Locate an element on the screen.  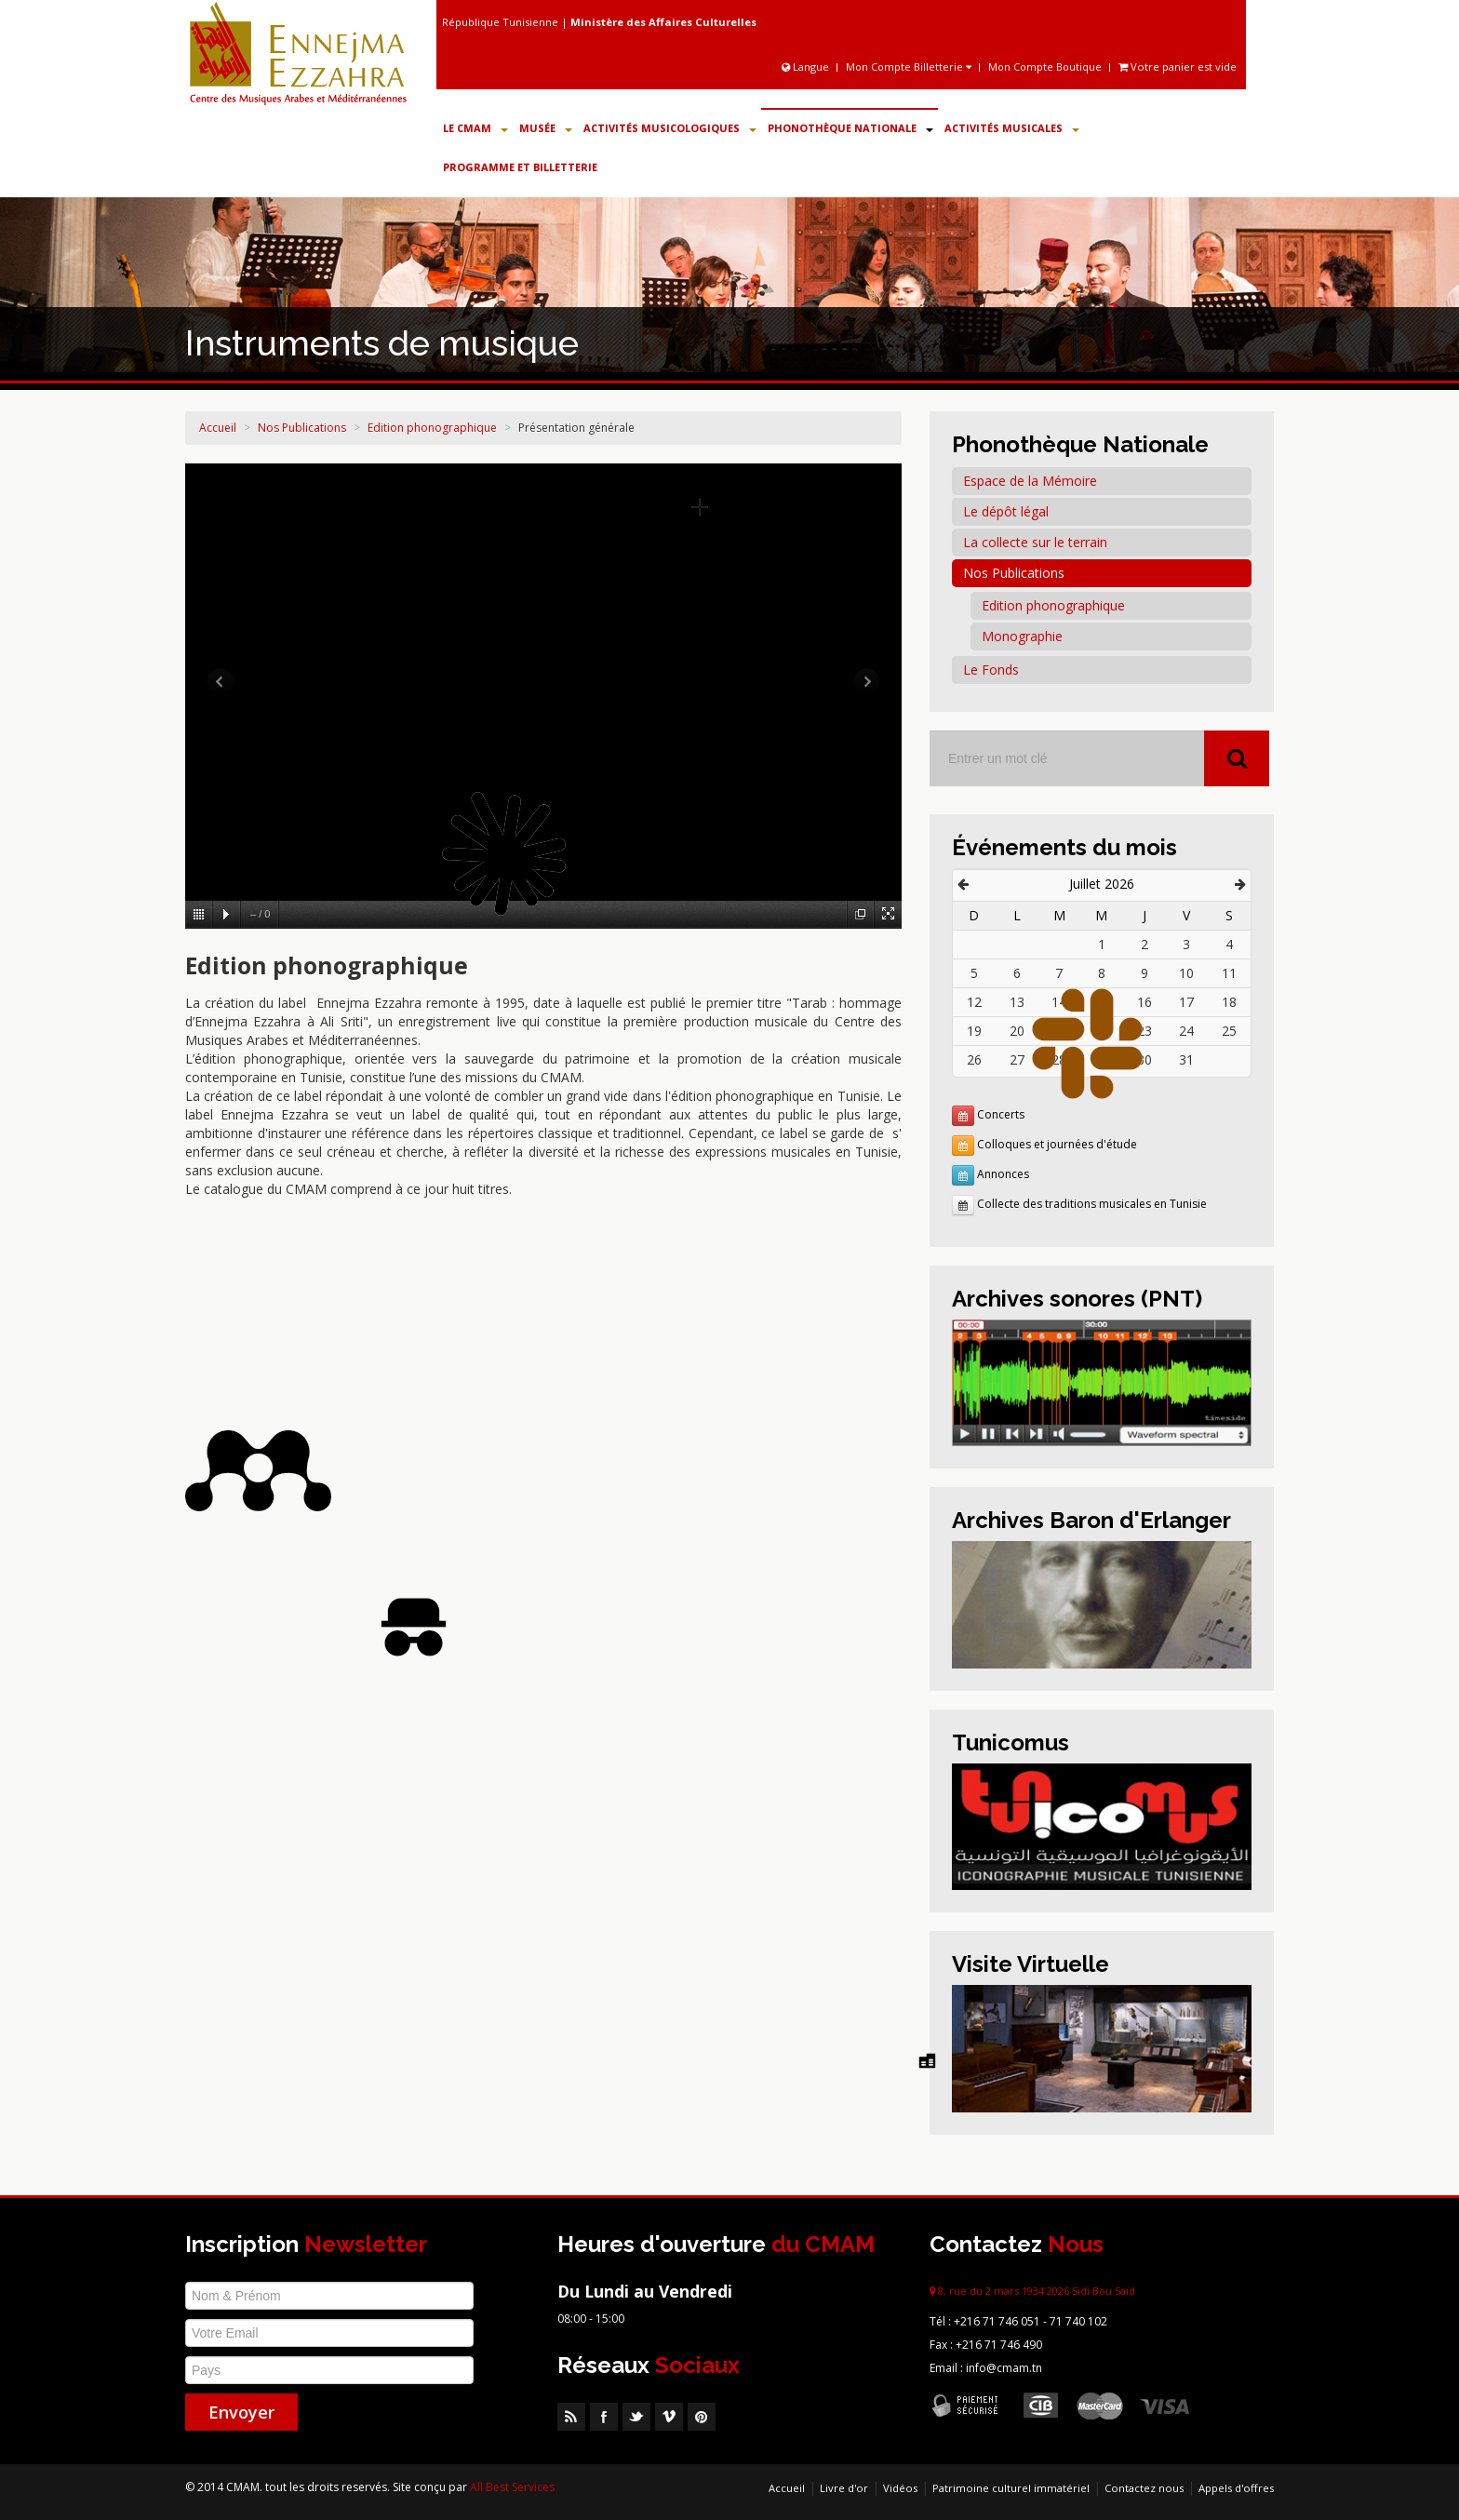
open Slack messaging app is located at coordinates (1087, 1043).